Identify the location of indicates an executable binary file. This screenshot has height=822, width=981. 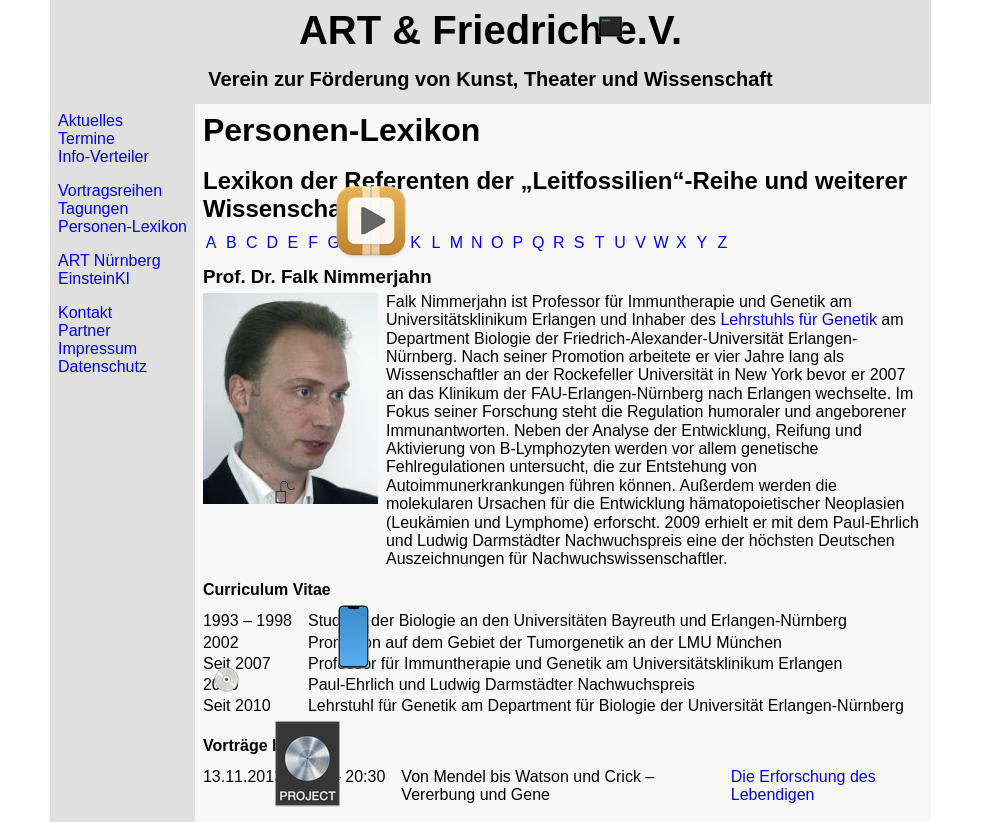
(610, 26).